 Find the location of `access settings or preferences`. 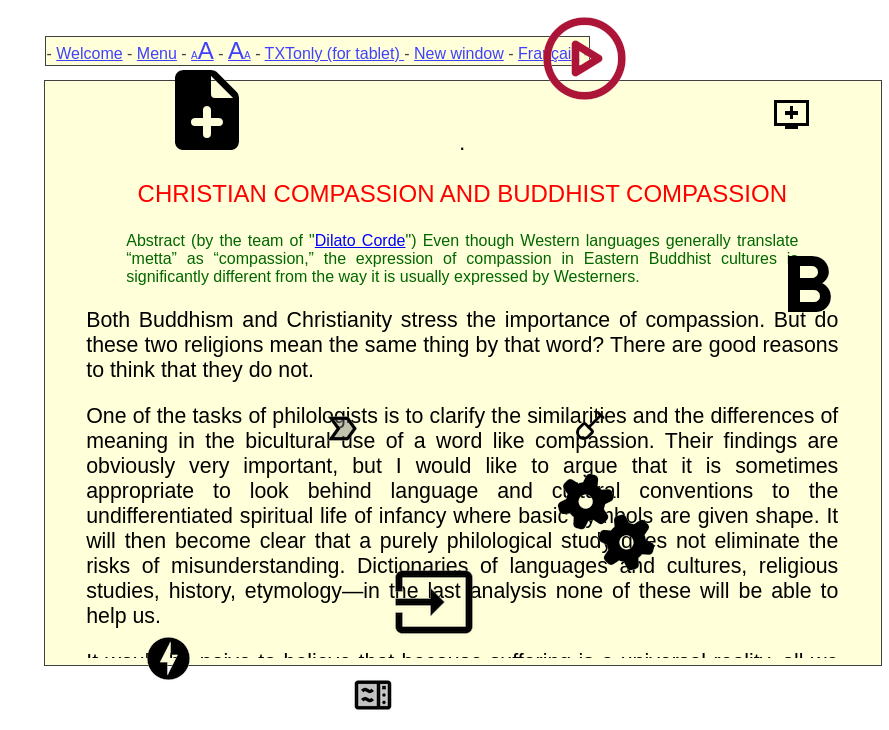

access settings or preferences is located at coordinates (606, 522).